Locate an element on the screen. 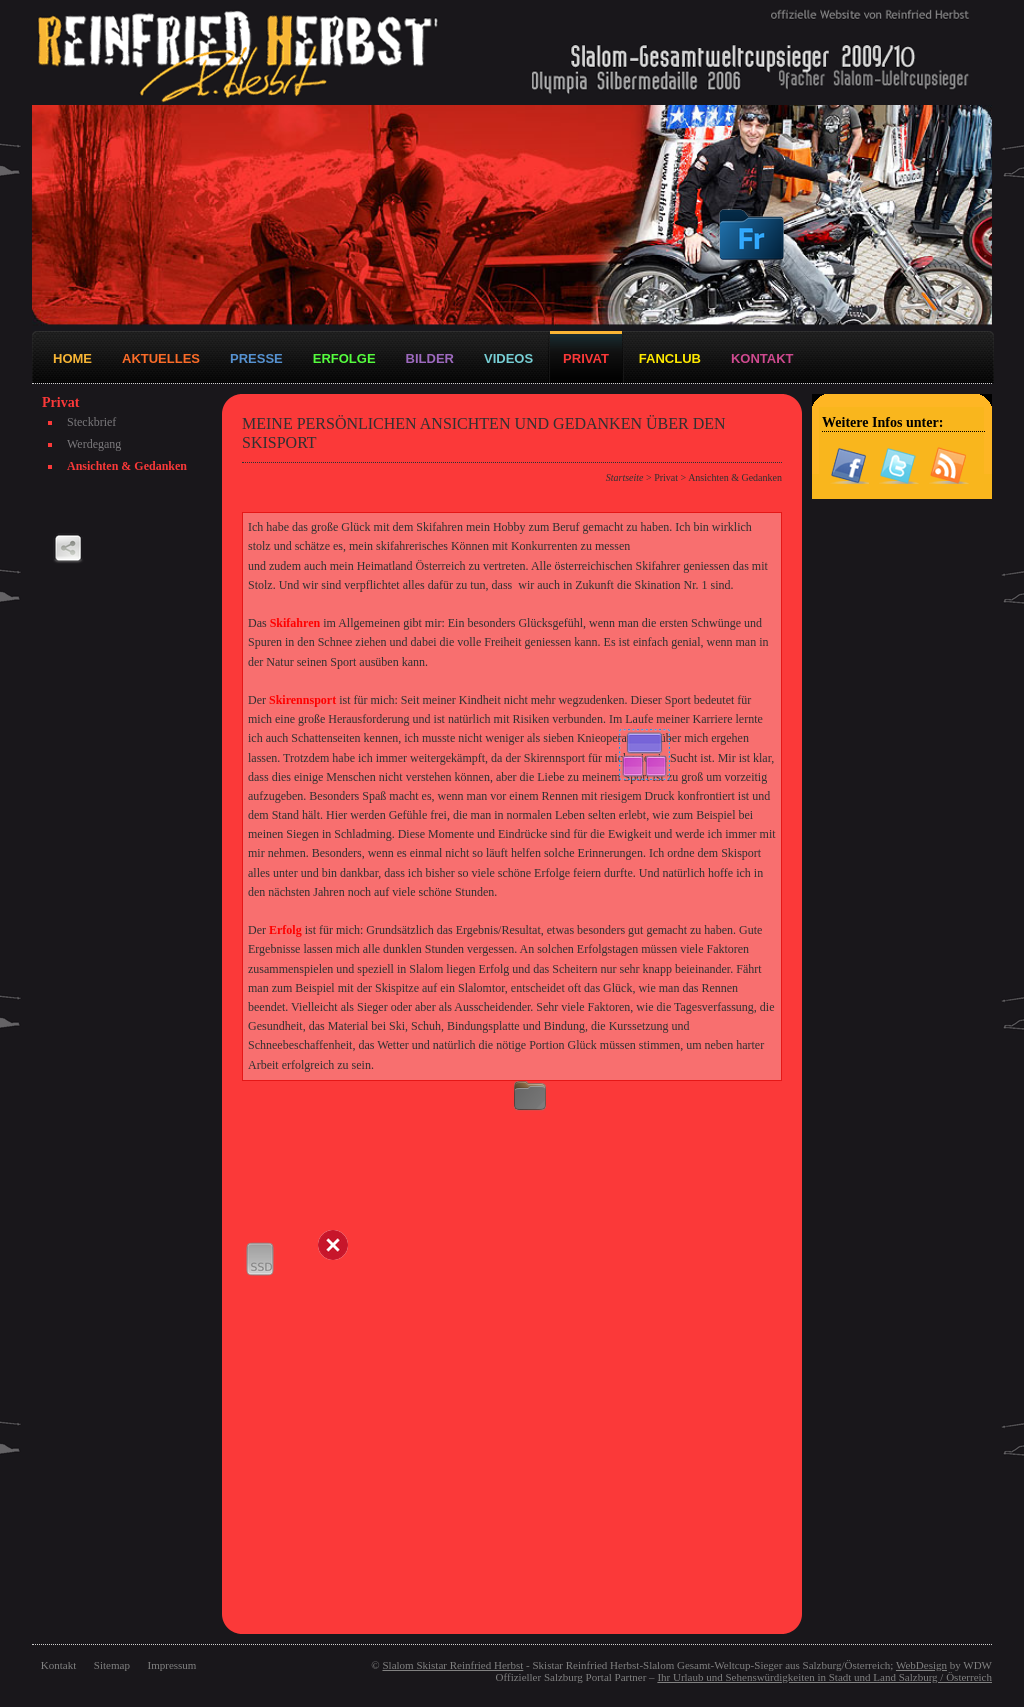 This screenshot has width=1024, height=1707. dismiss or cancel a dialog is located at coordinates (333, 1245).